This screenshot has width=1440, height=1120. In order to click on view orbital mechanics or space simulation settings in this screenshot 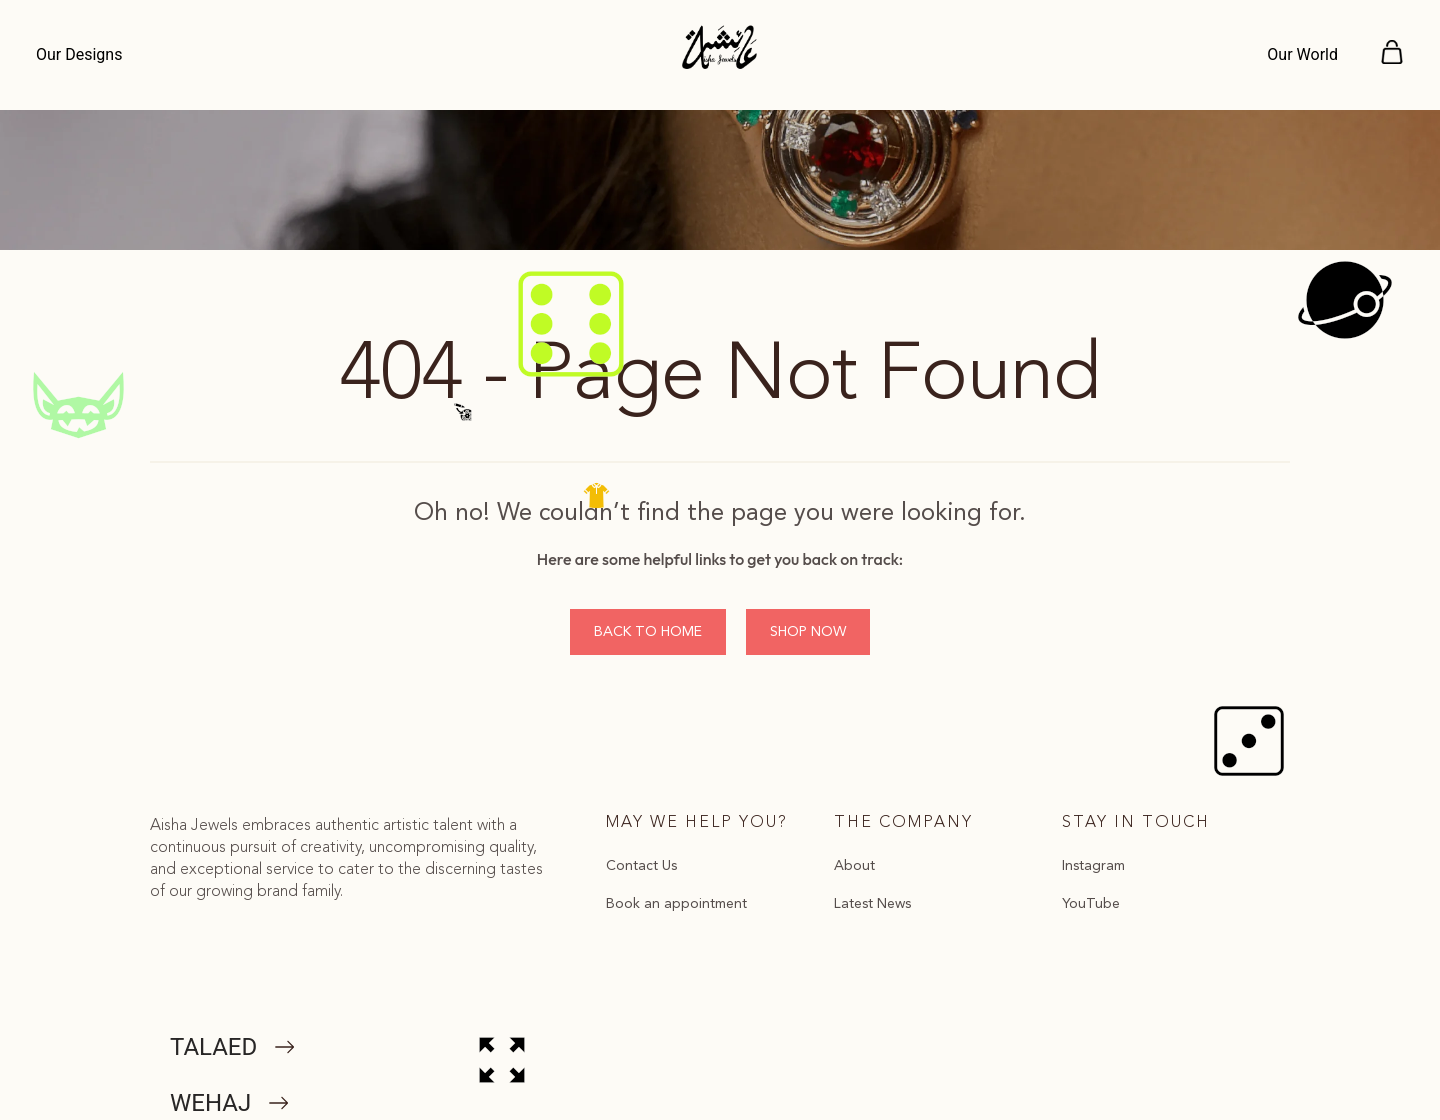, I will do `click(1345, 300)`.